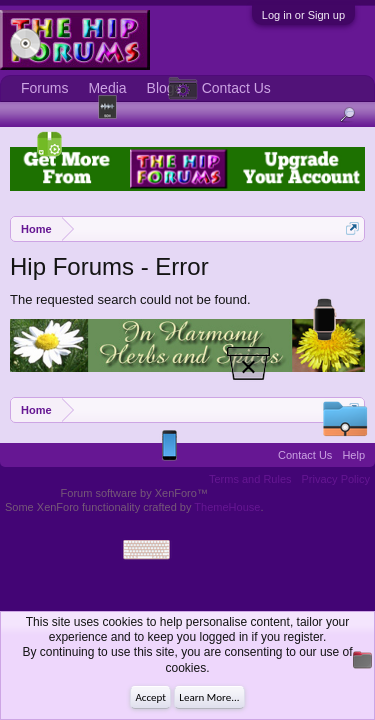 This screenshot has height=720, width=375. What do you see at coordinates (345, 420) in the screenshot?
I see `folder containing pokémon typing game files` at bounding box center [345, 420].